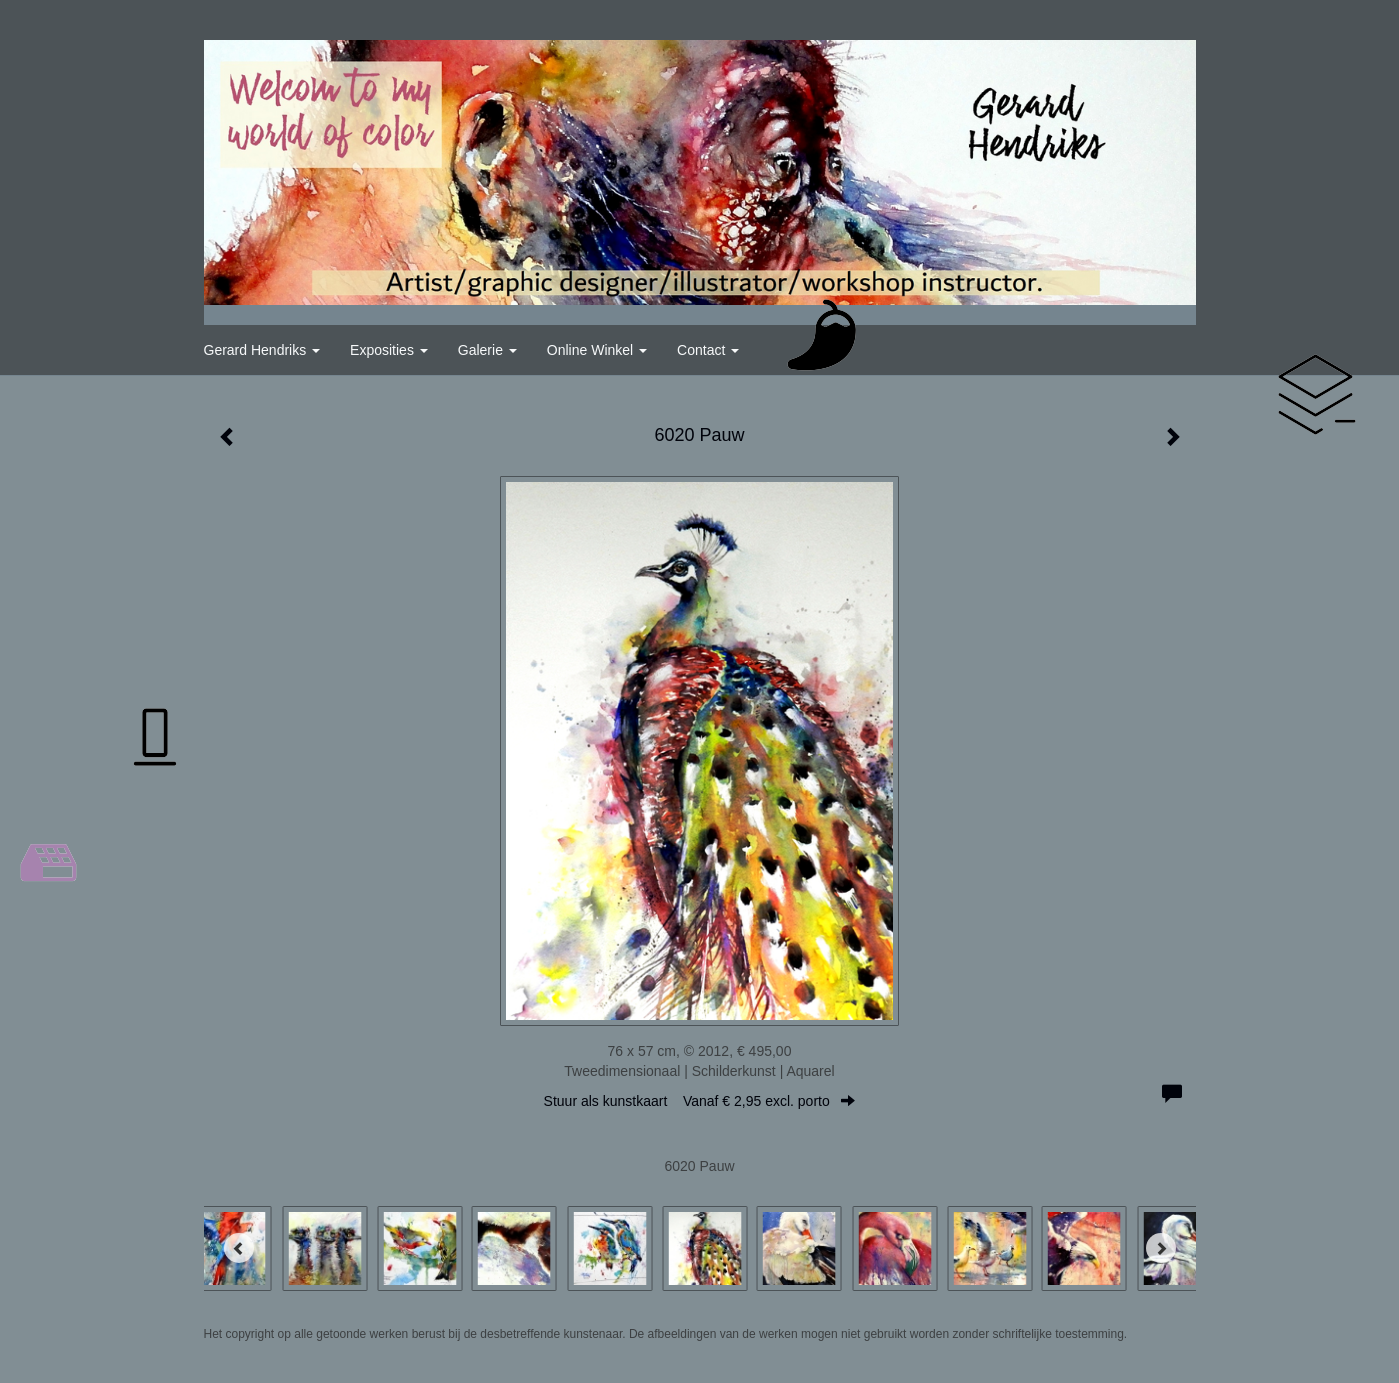  Describe the element at coordinates (155, 736) in the screenshot. I see `align object to bottom edge` at that location.